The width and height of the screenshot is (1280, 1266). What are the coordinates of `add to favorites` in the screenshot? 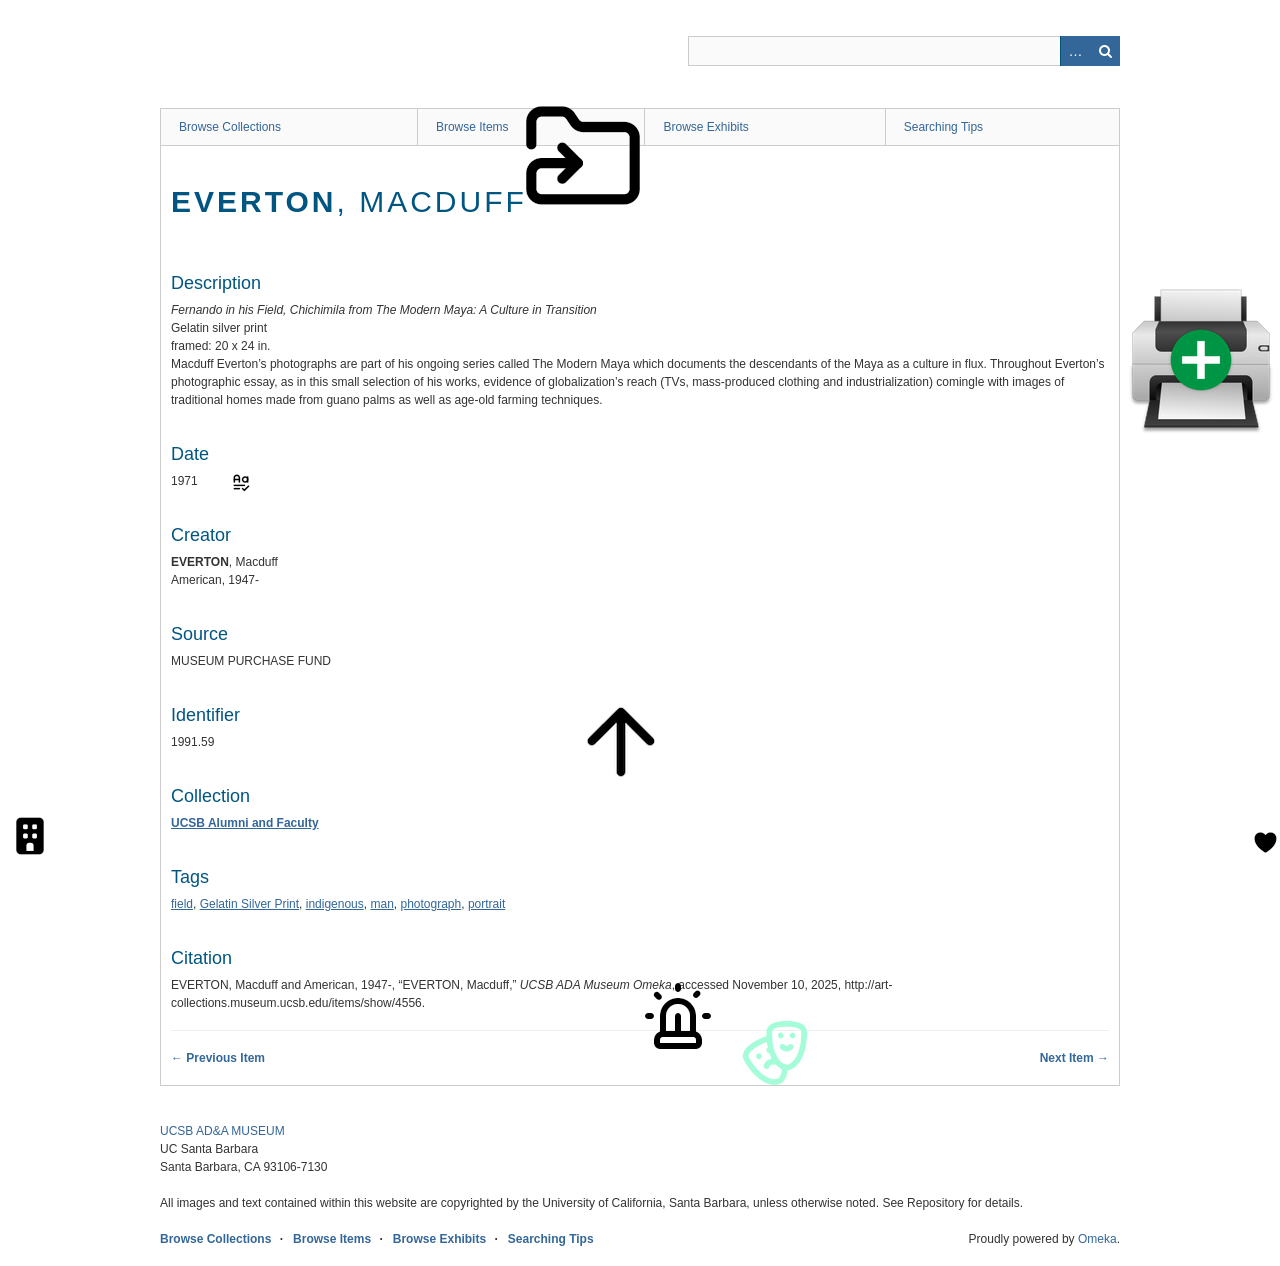 It's located at (1265, 842).